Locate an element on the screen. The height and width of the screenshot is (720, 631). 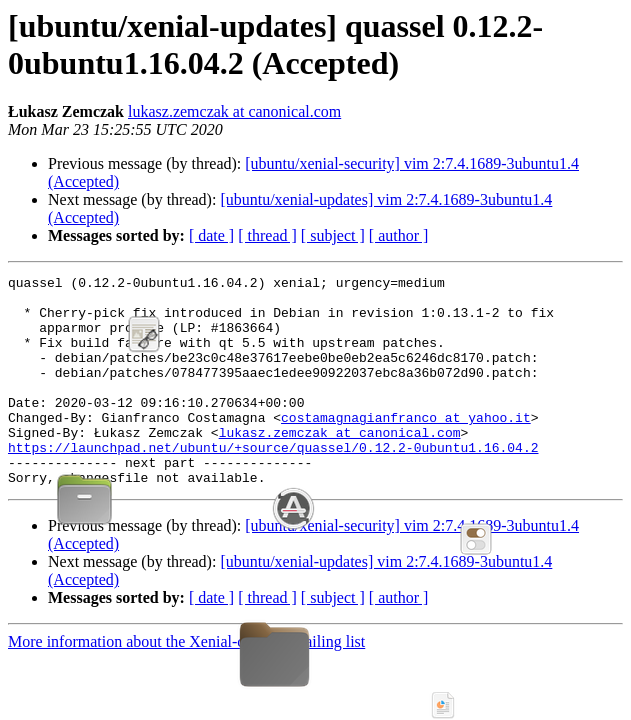
open a presentation file is located at coordinates (443, 705).